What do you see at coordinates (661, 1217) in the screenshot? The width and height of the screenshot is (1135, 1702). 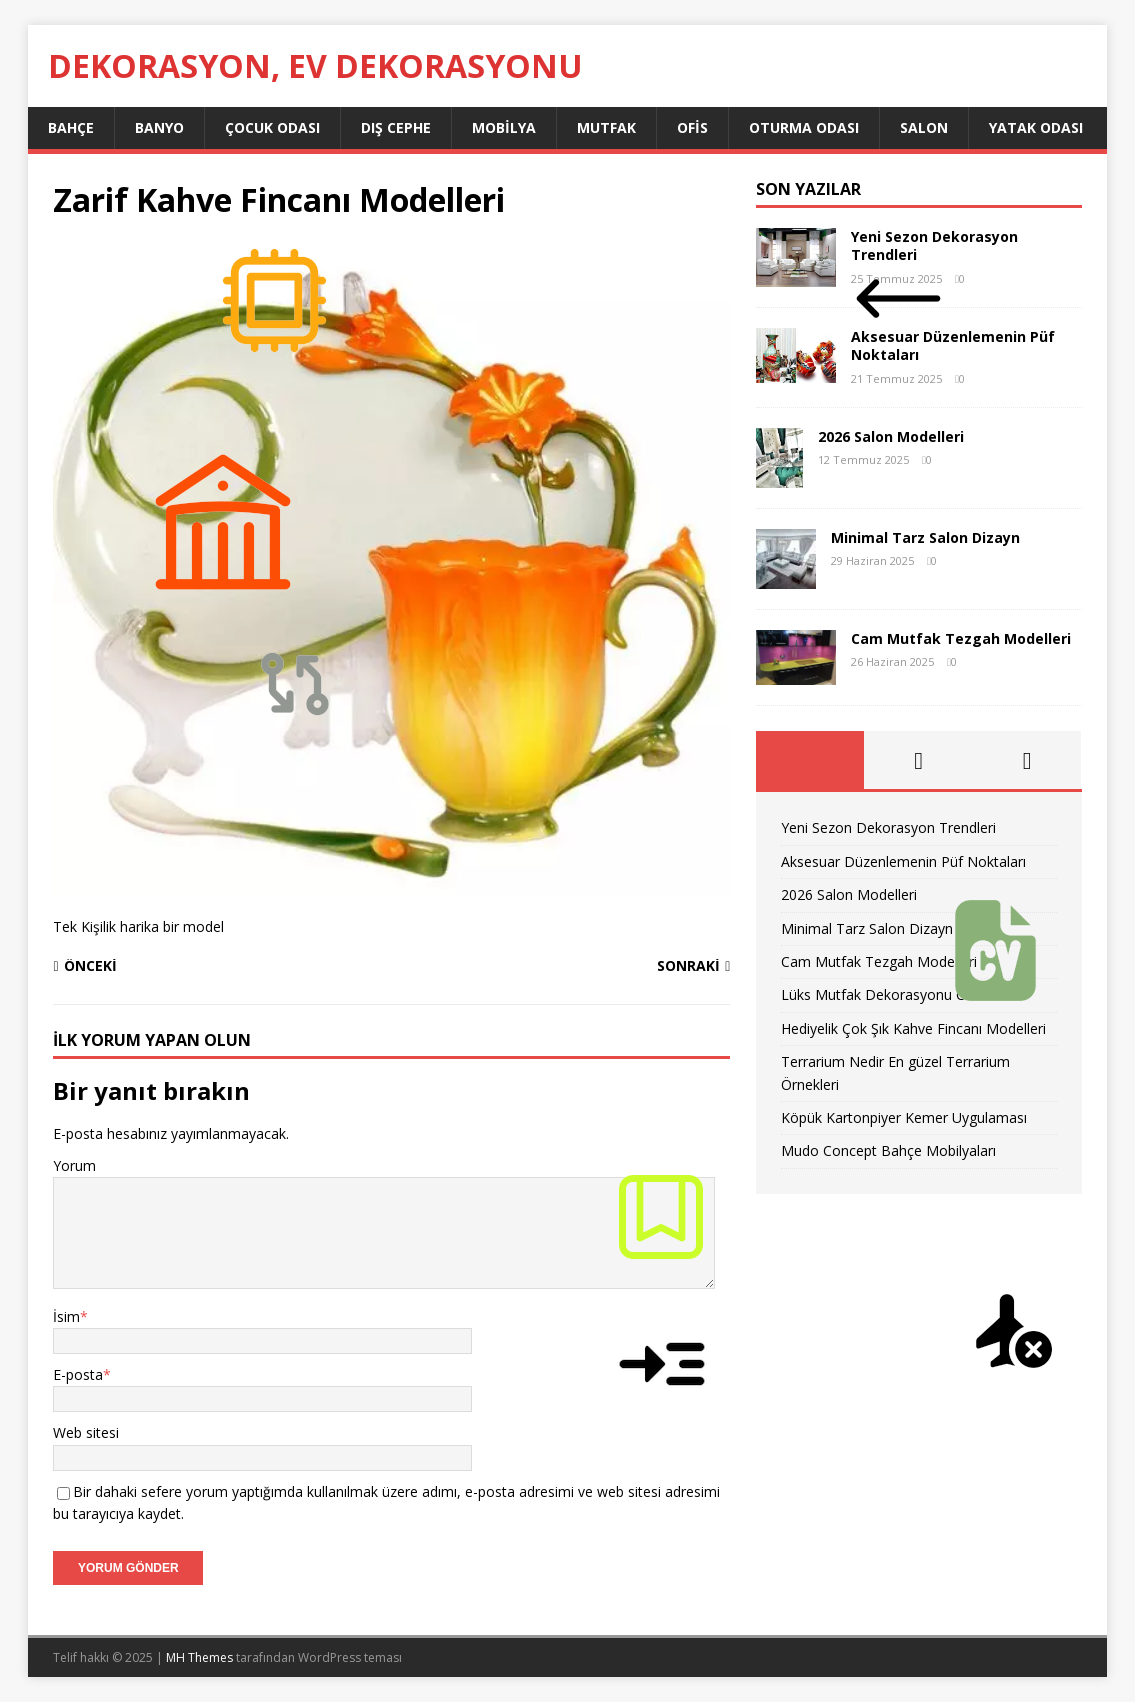 I see `save this item to your bookmarks` at bounding box center [661, 1217].